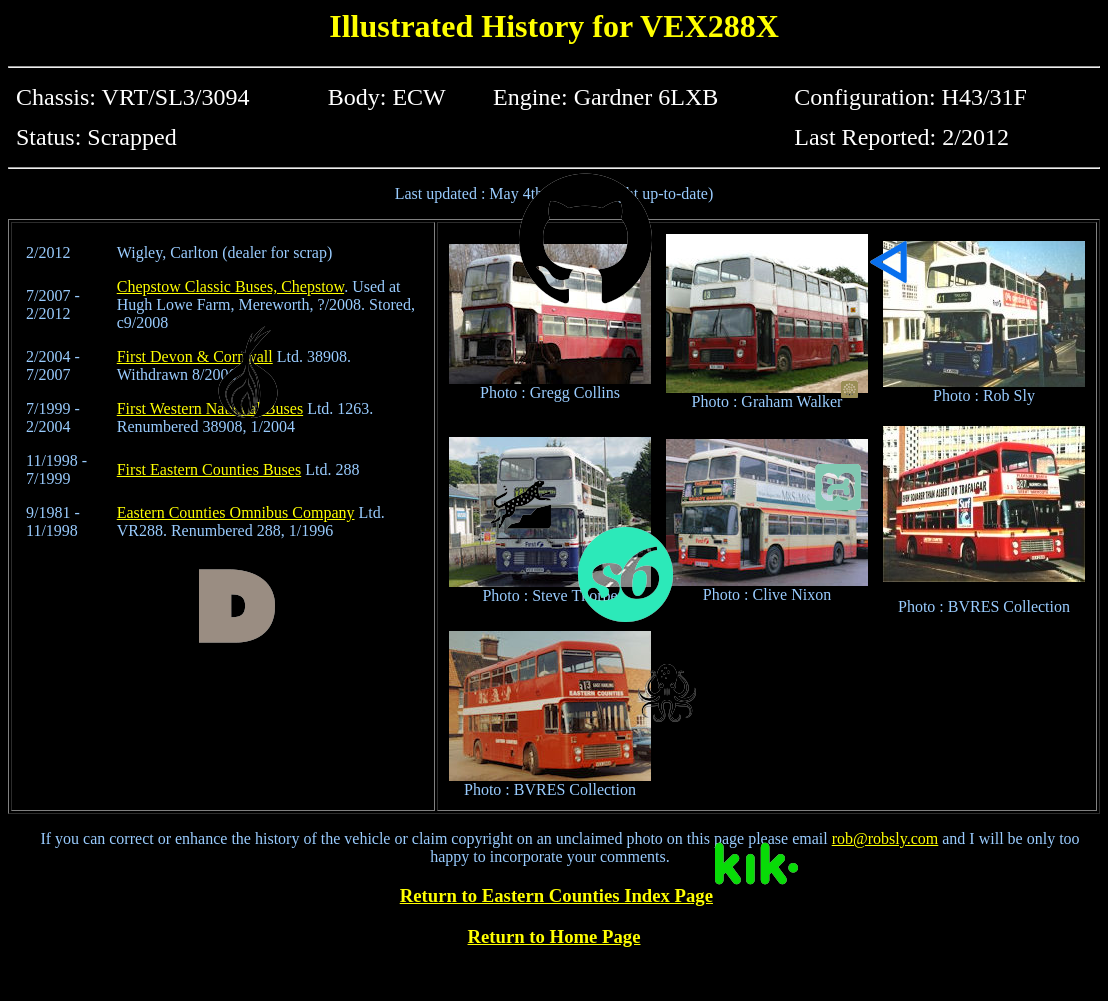 The width and height of the screenshot is (1108, 1001). I want to click on play media in reverse, so click(891, 262).